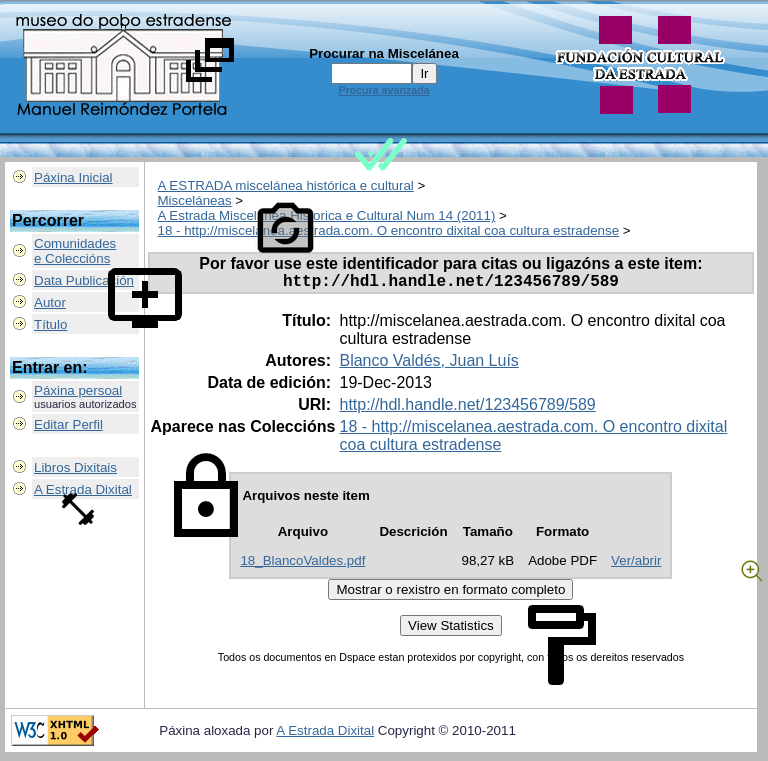  I want to click on add current video to watch queue, so click(145, 298).